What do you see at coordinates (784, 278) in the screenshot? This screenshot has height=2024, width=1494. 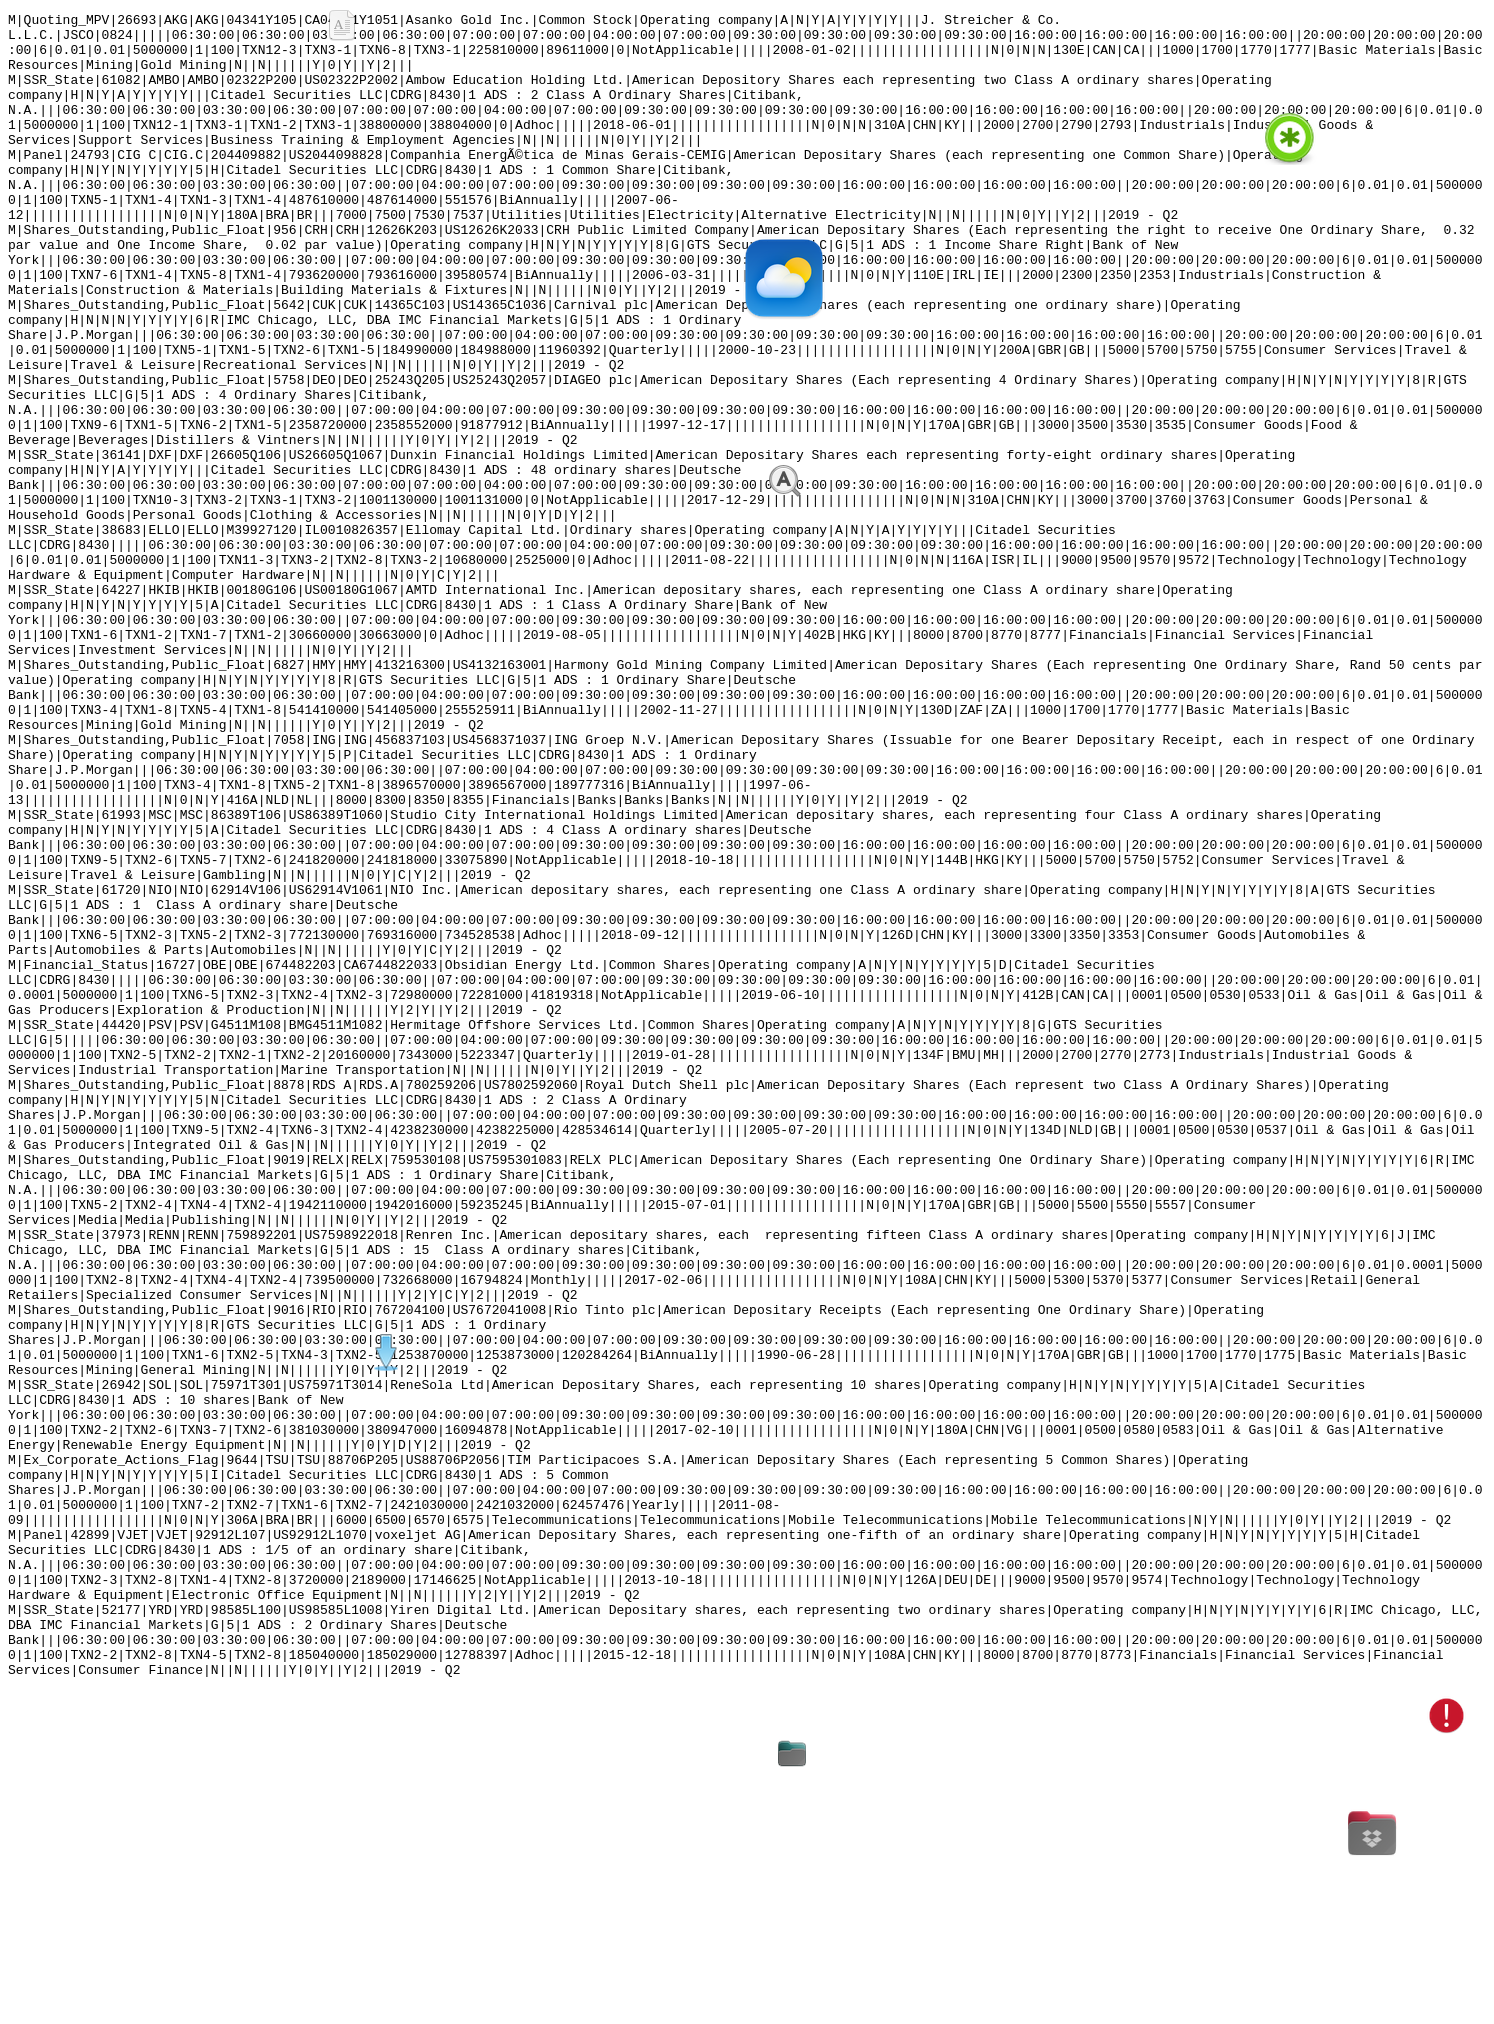 I see `open the weather app` at bounding box center [784, 278].